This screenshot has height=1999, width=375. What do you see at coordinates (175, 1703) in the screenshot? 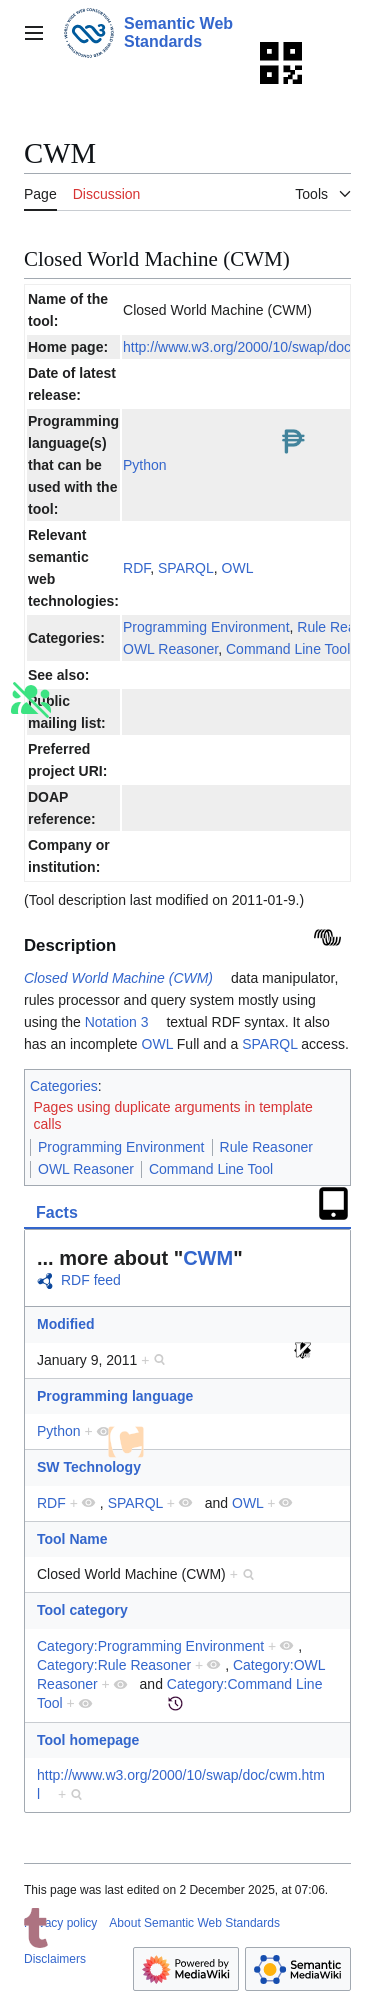
I see `view recent activity or history` at bounding box center [175, 1703].